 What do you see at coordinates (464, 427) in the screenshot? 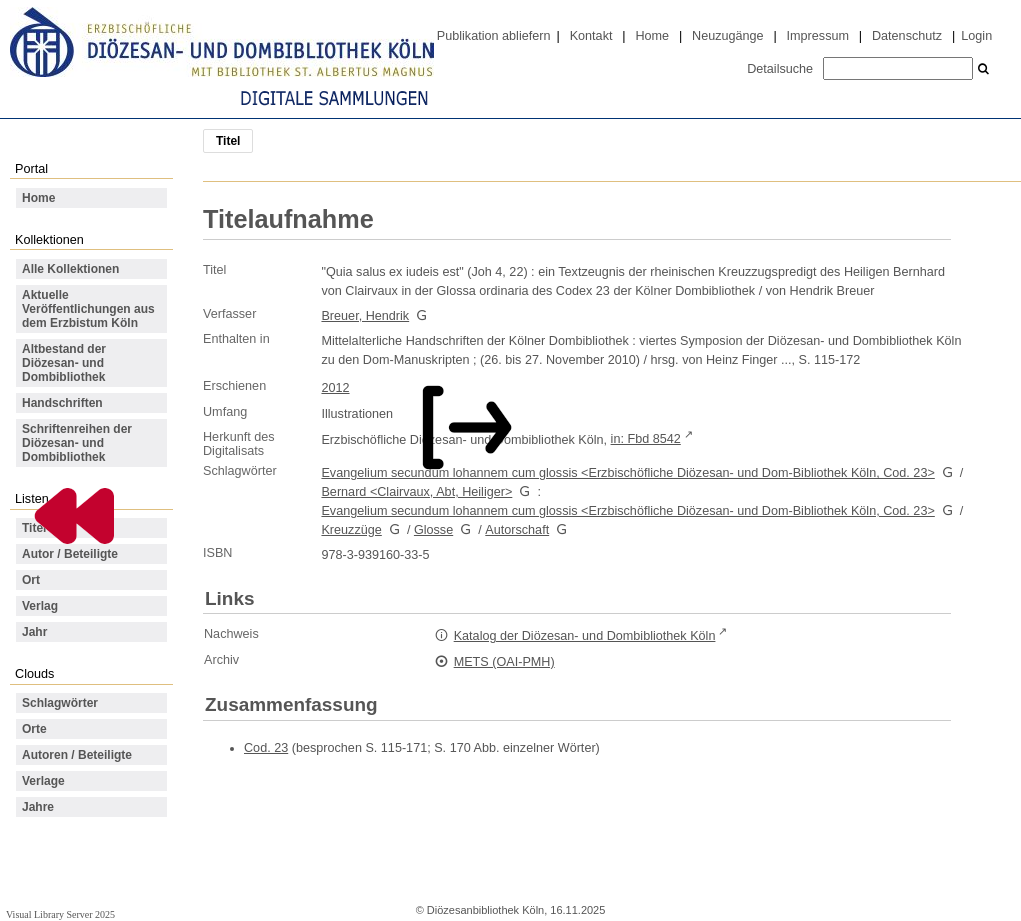
I see `log out of your account` at bounding box center [464, 427].